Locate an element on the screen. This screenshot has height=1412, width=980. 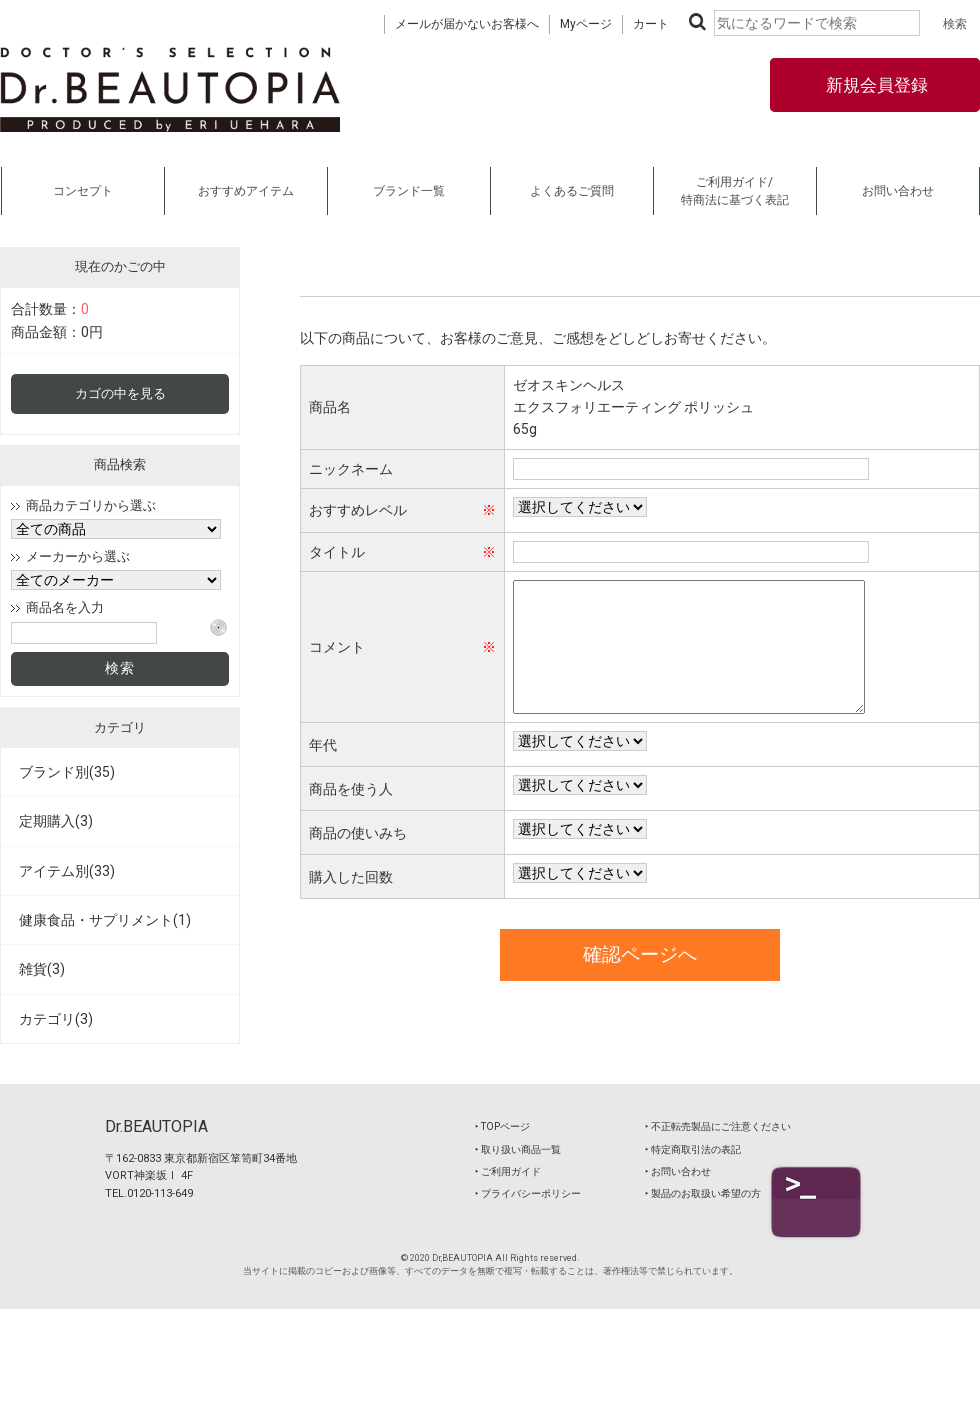
indicates a blank CD-R disc ready for burning is located at coordinates (218, 627).